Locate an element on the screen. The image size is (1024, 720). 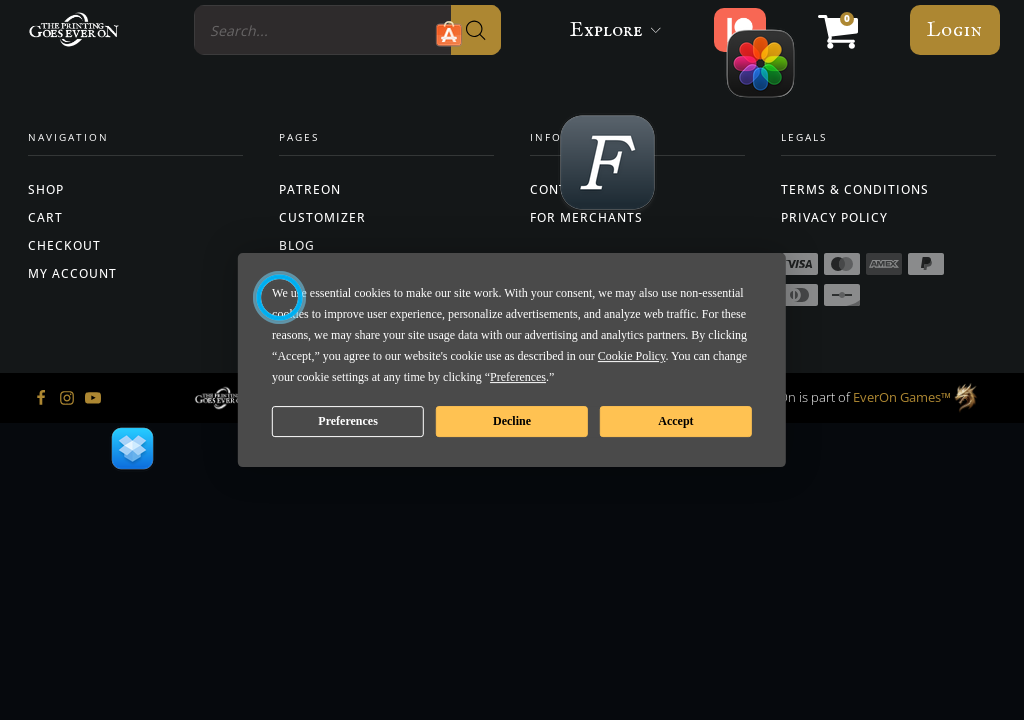
open font management app is located at coordinates (607, 162).